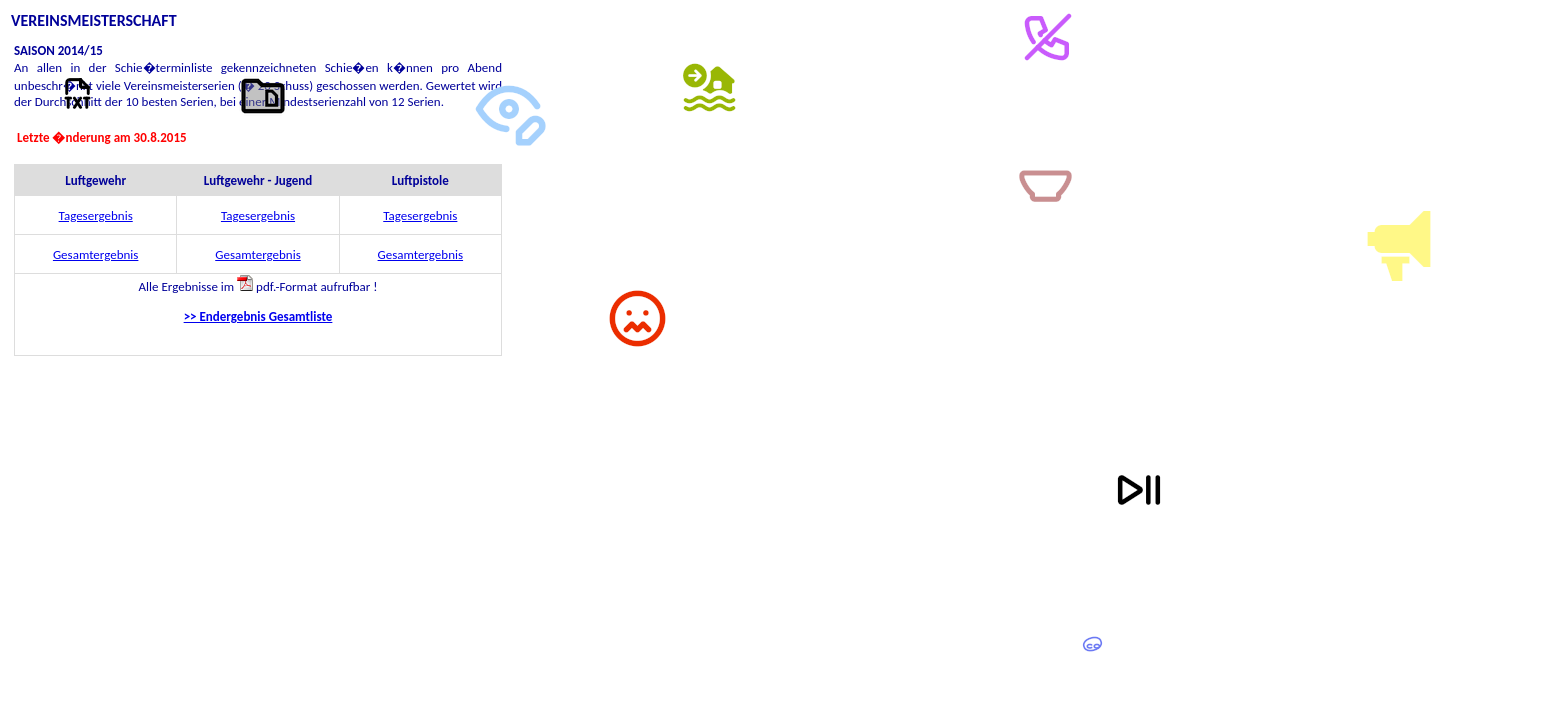  What do you see at coordinates (637, 318) in the screenshot?
I see `indicates user is feeling anxious or nervous` at bounding box center [637, 318].